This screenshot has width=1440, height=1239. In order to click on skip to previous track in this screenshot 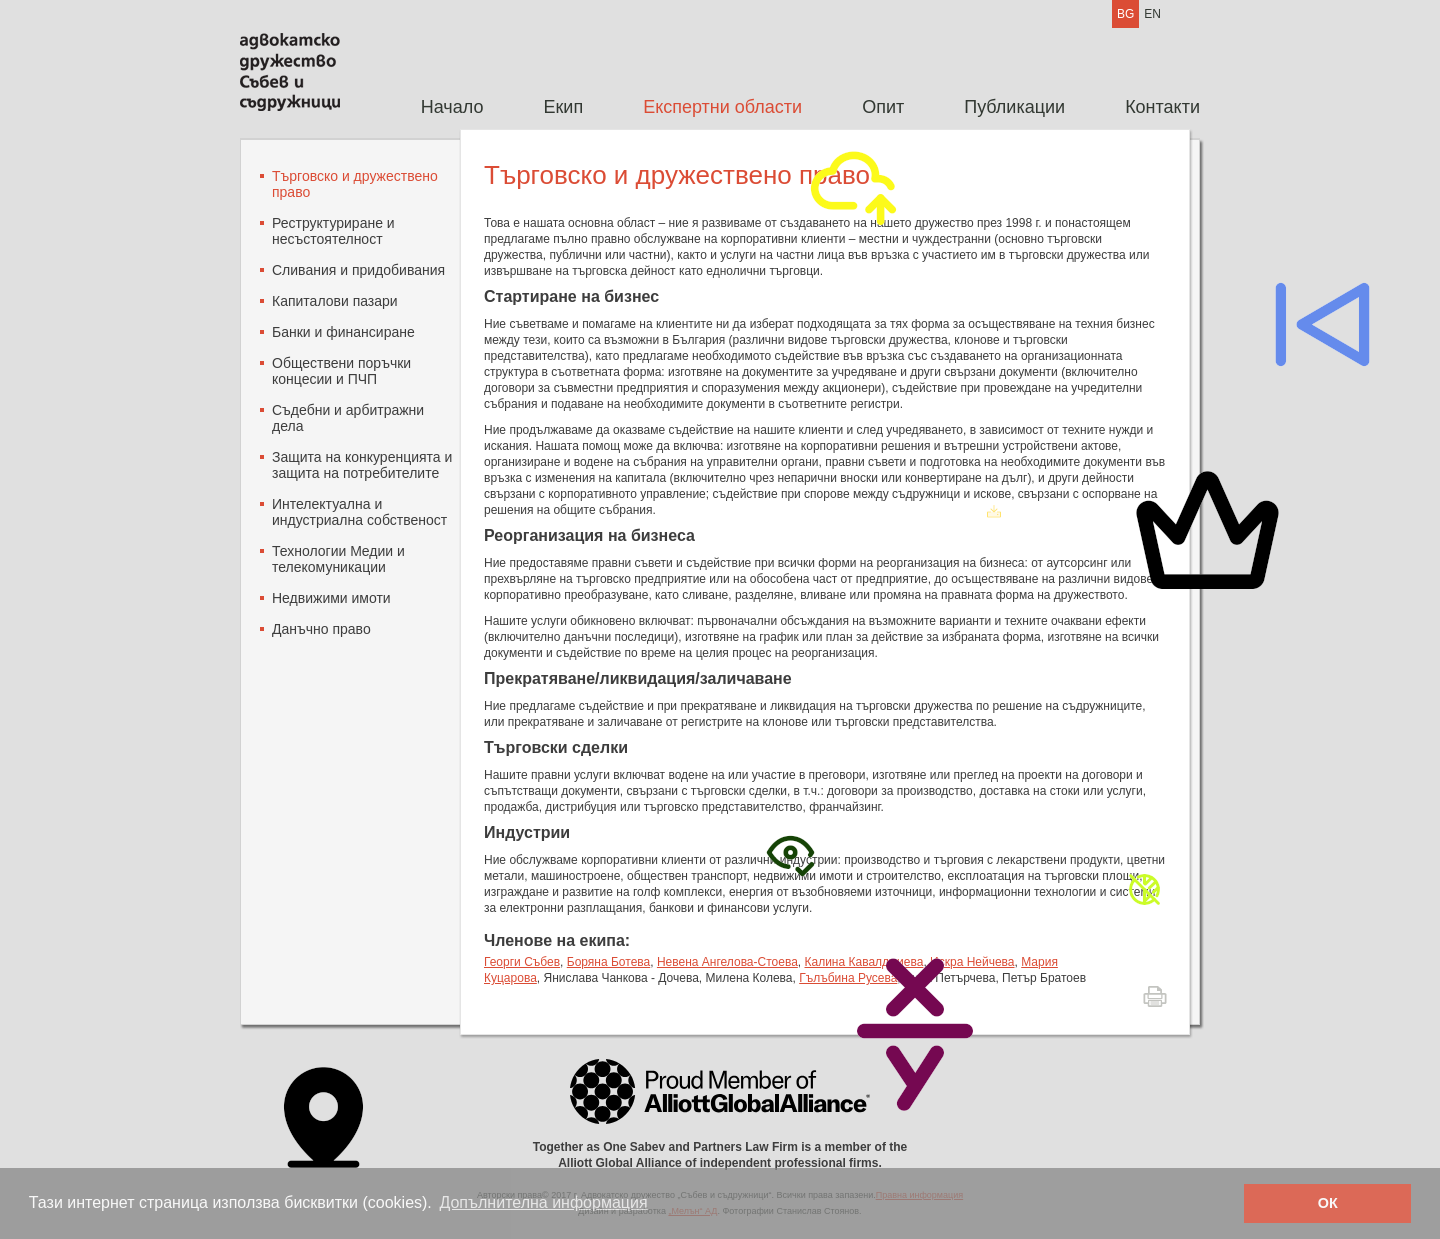, I will do `click(1322, 324)`.